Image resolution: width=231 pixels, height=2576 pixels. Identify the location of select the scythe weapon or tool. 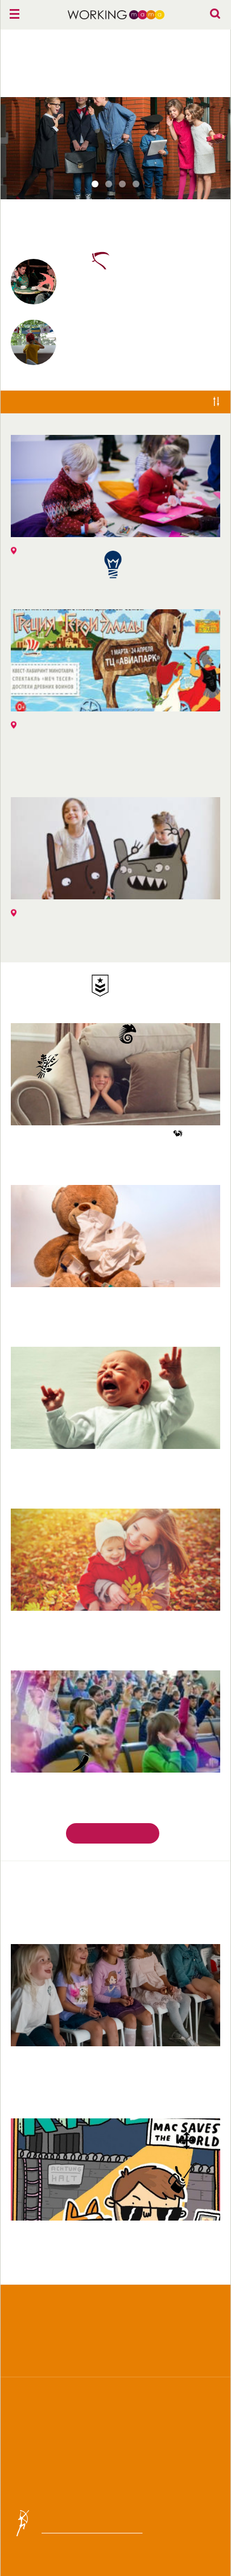
(101, 261).